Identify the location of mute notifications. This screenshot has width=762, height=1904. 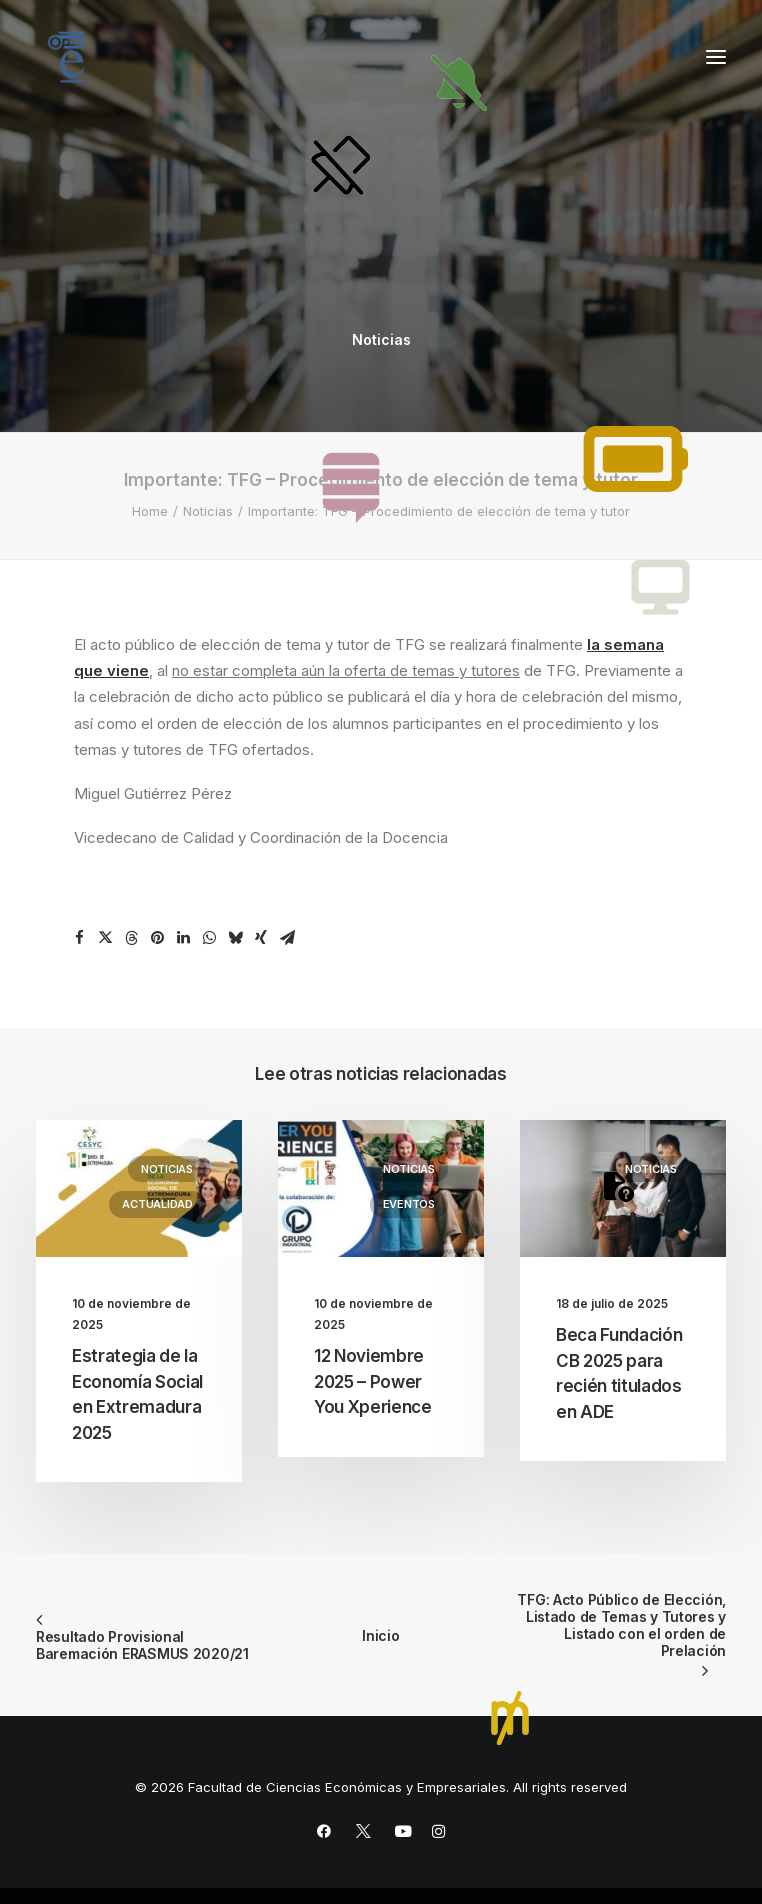
(459, 83).